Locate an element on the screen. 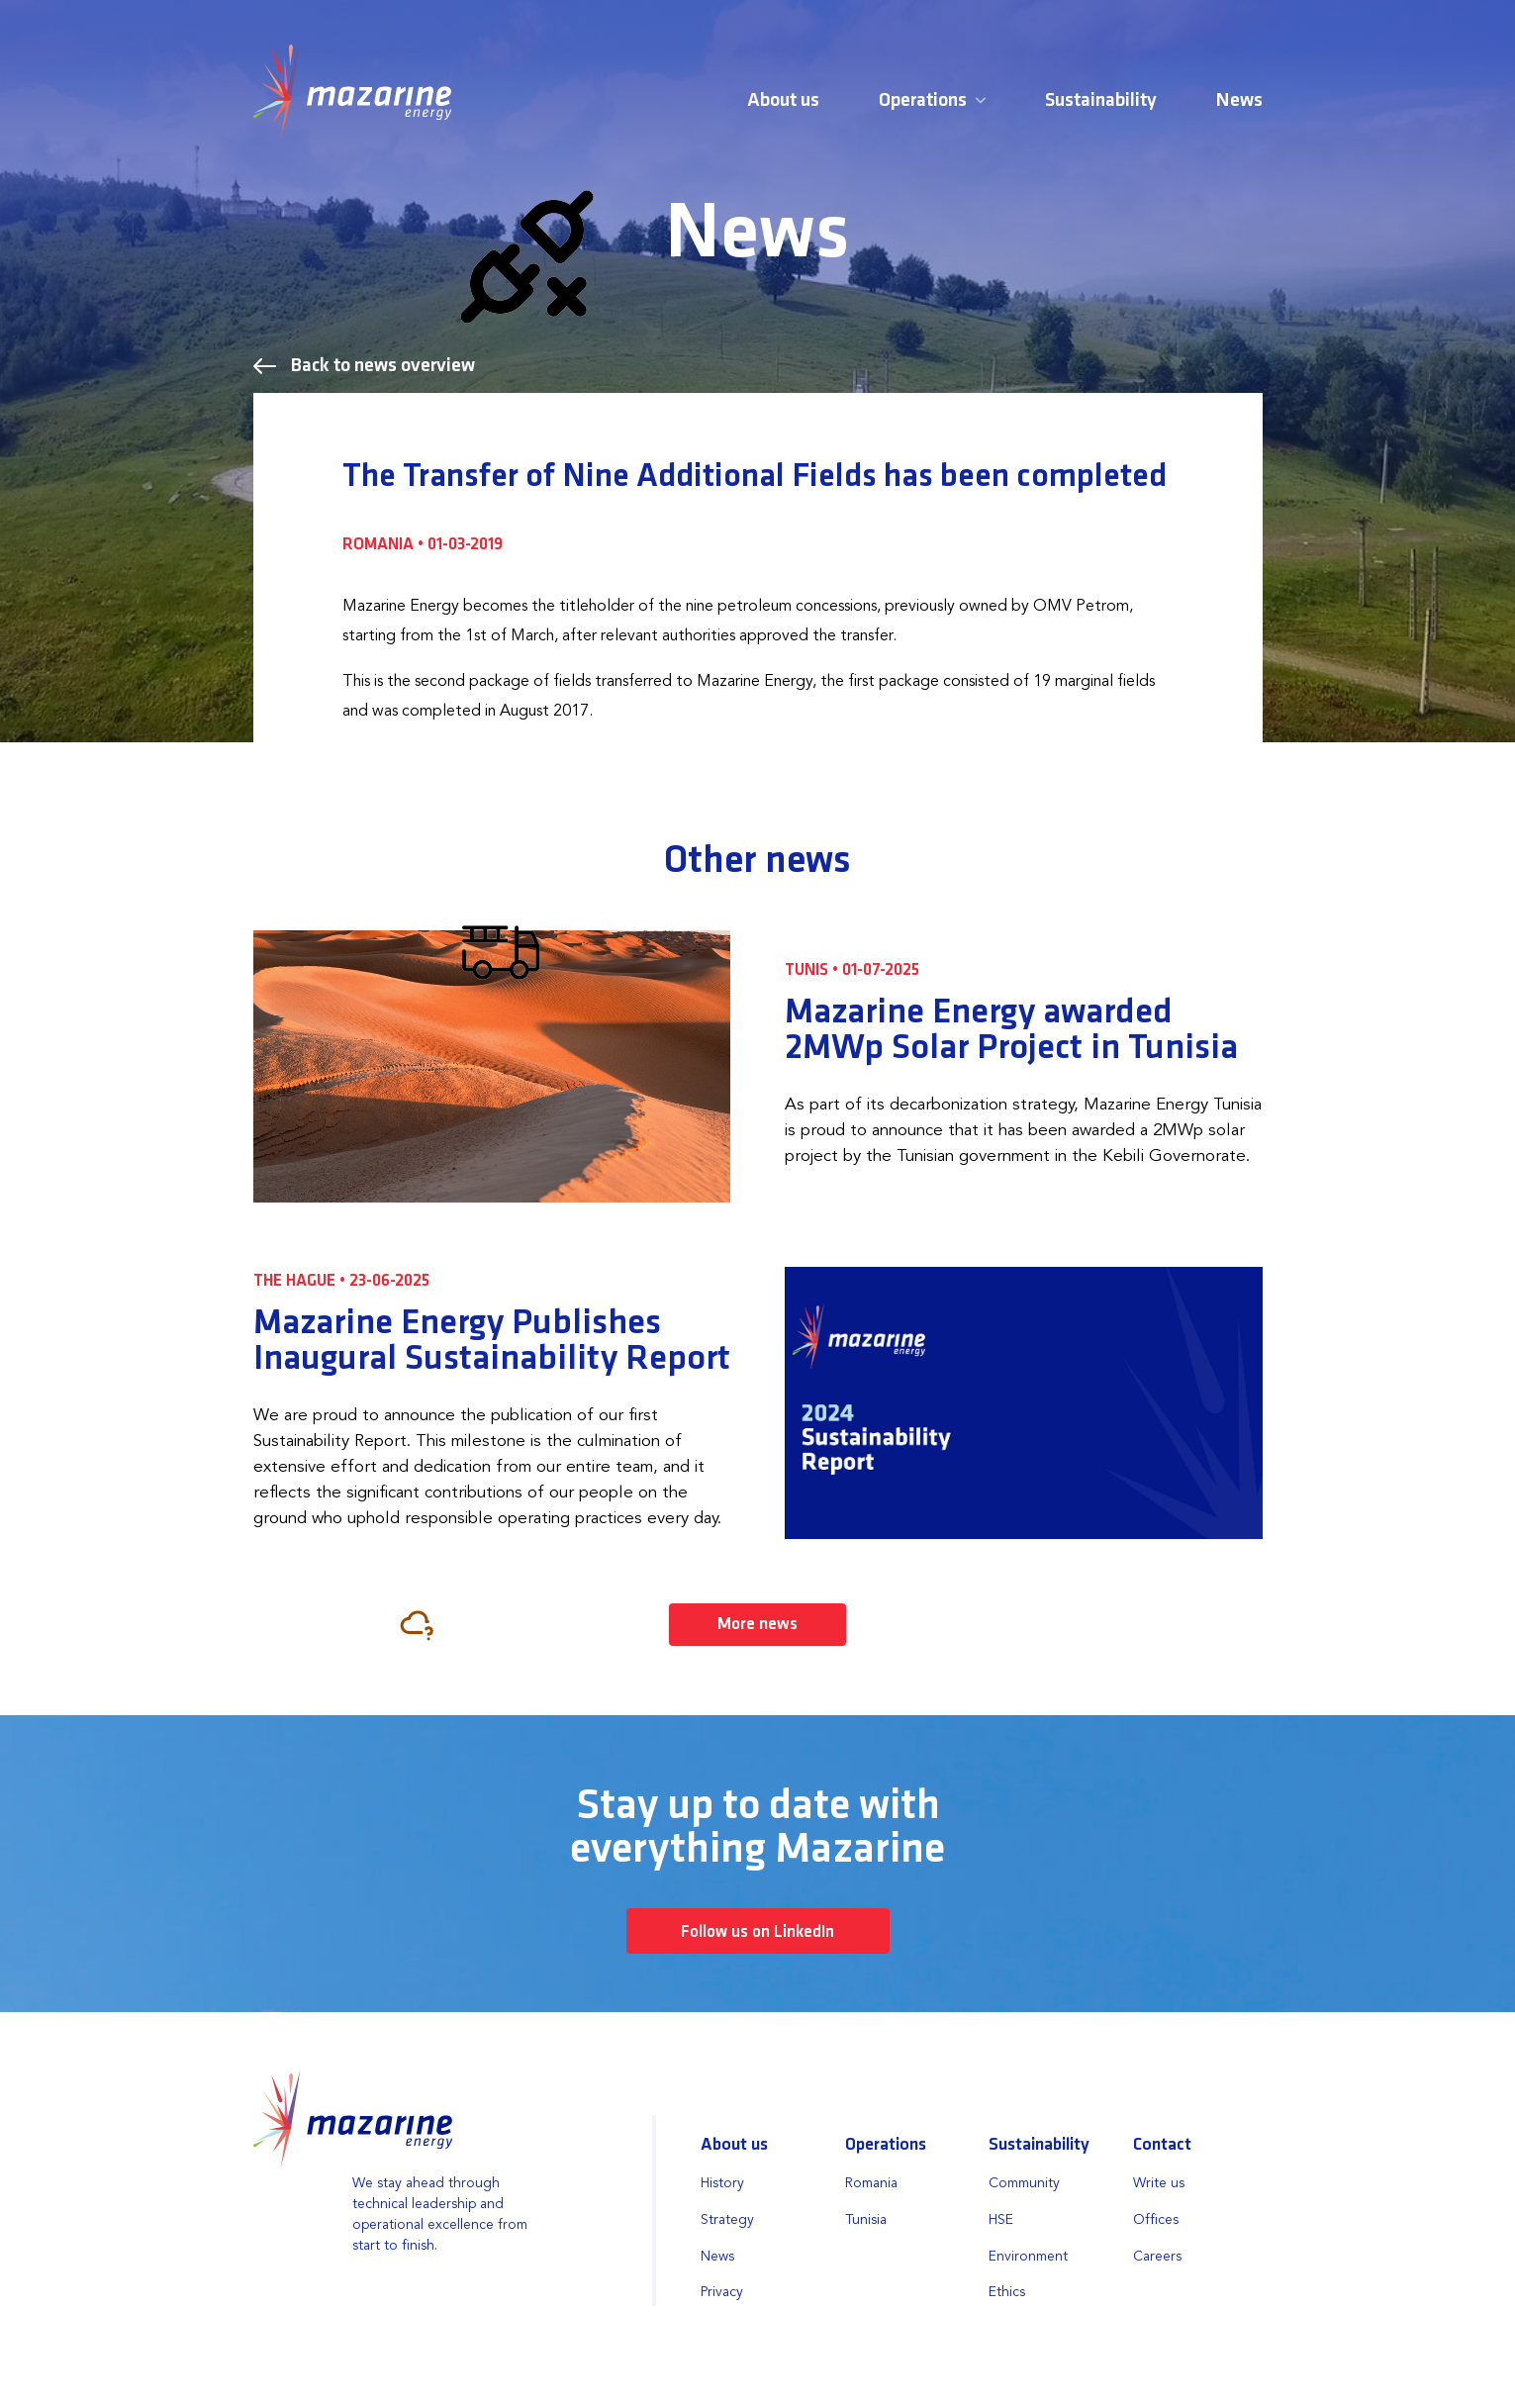  access emergency services information is located at coordinates (498, 948).